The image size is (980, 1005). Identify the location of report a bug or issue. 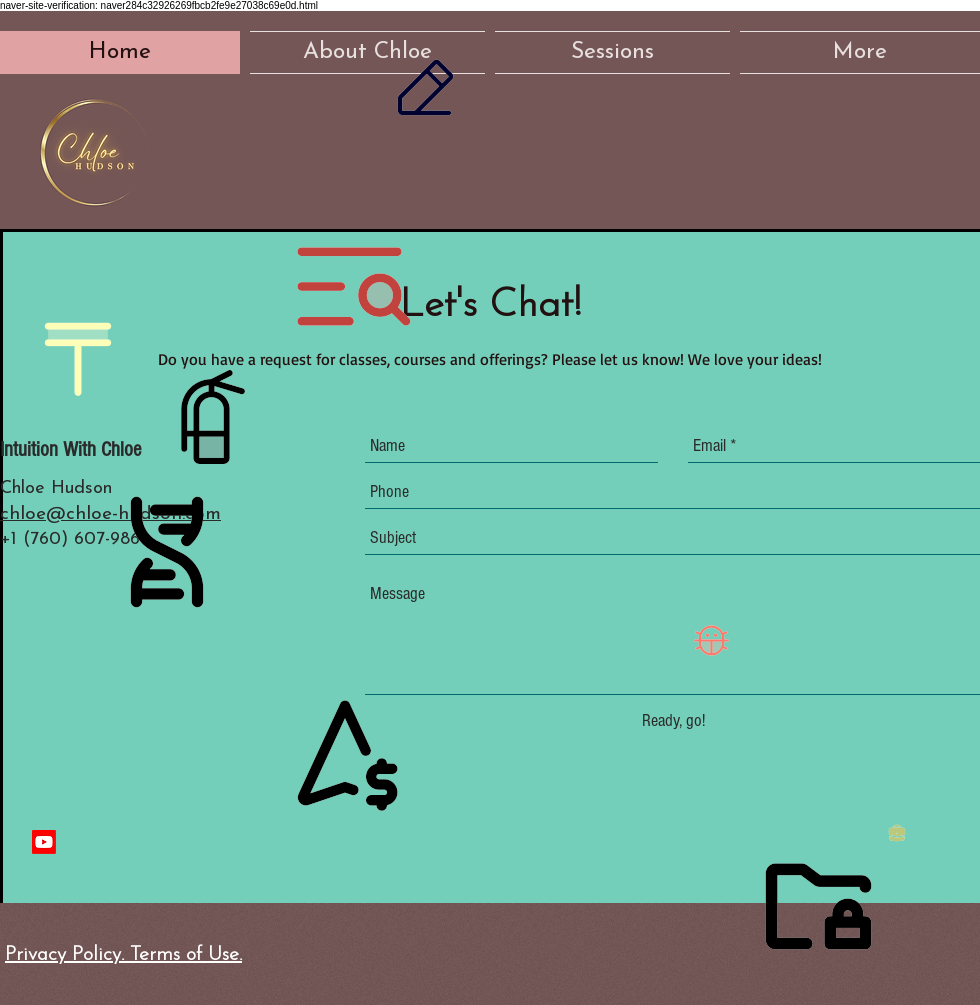
(711, 640).